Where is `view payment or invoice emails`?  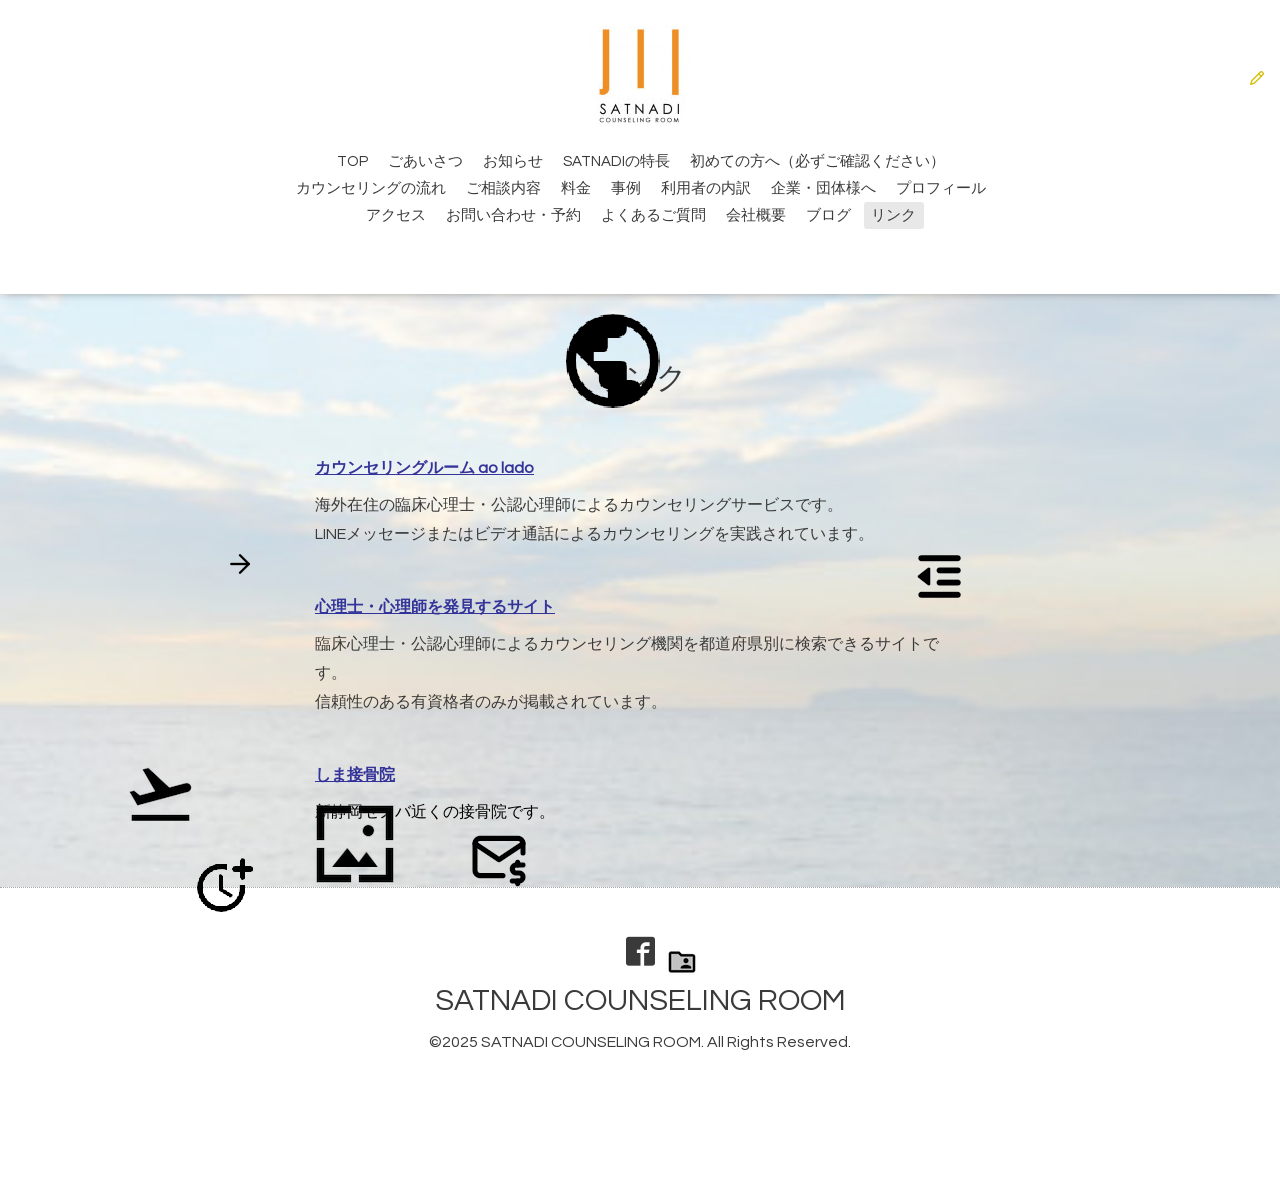 view payment or invoice emails is located at coordinates (499, 857).